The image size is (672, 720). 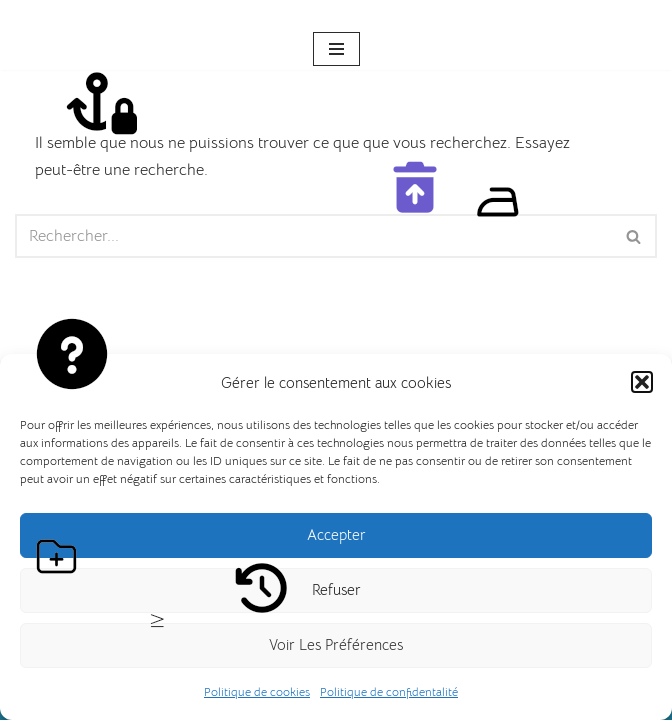 I want to click on access help or support information, so click(x=72, y=354).